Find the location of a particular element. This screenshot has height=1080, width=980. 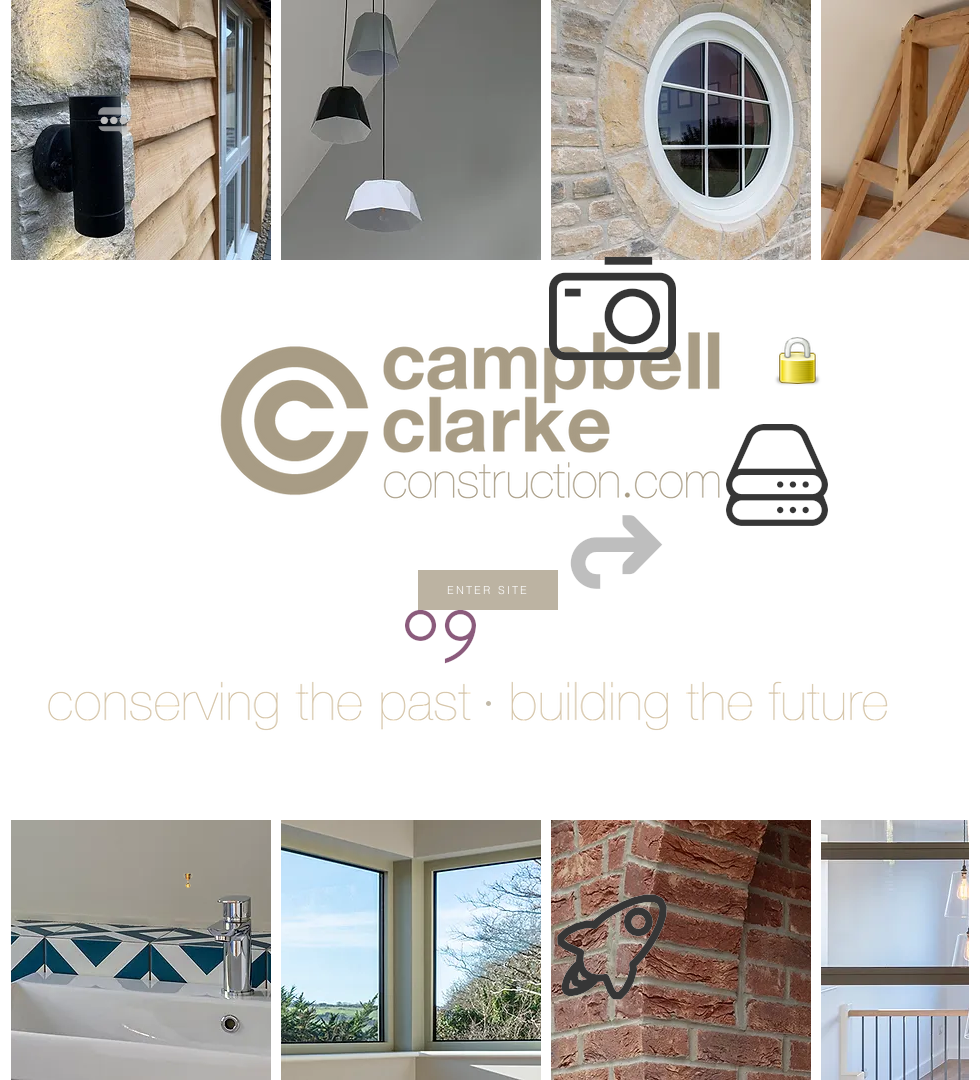

indicates third place or bronze-tier achievement is located at coordinates (188, 880).